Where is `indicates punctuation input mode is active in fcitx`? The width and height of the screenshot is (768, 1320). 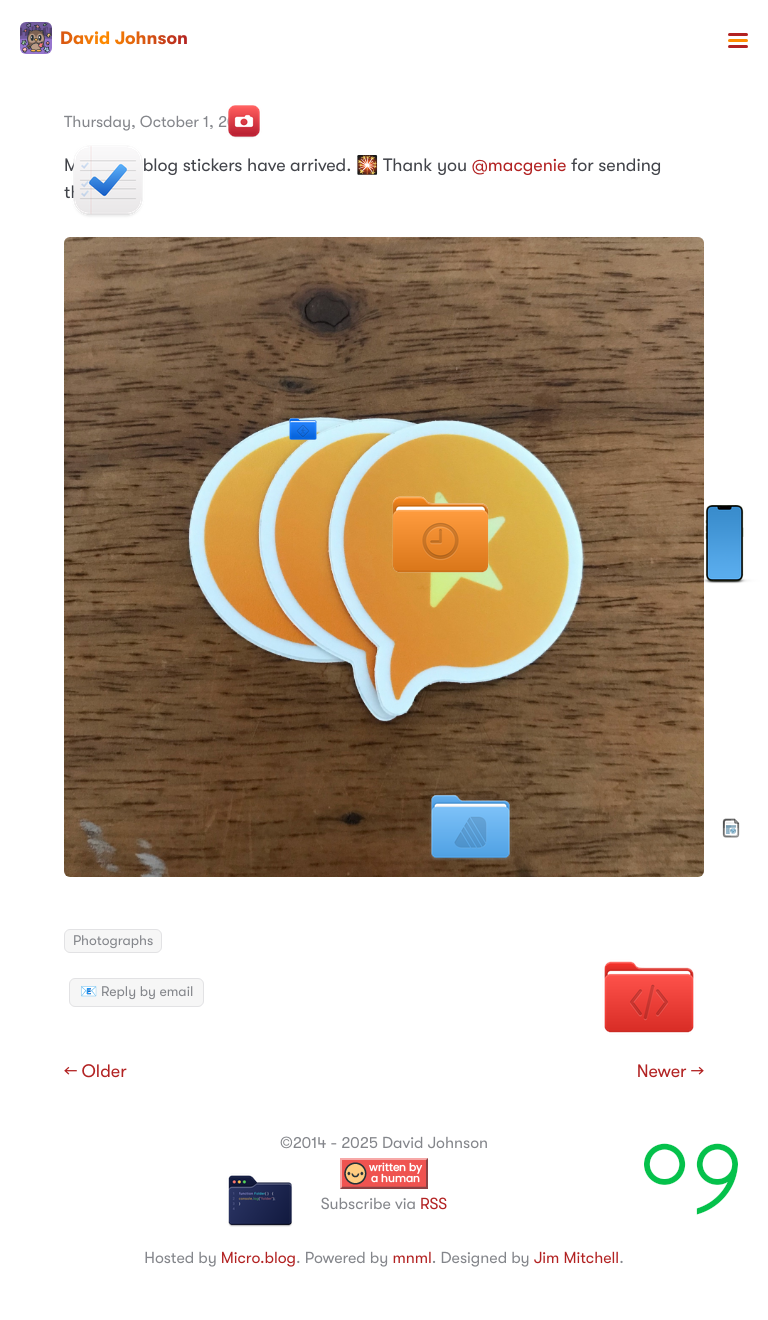
indicates punctuation input mode is active in fcitx is located at coordinates (691, 1179).